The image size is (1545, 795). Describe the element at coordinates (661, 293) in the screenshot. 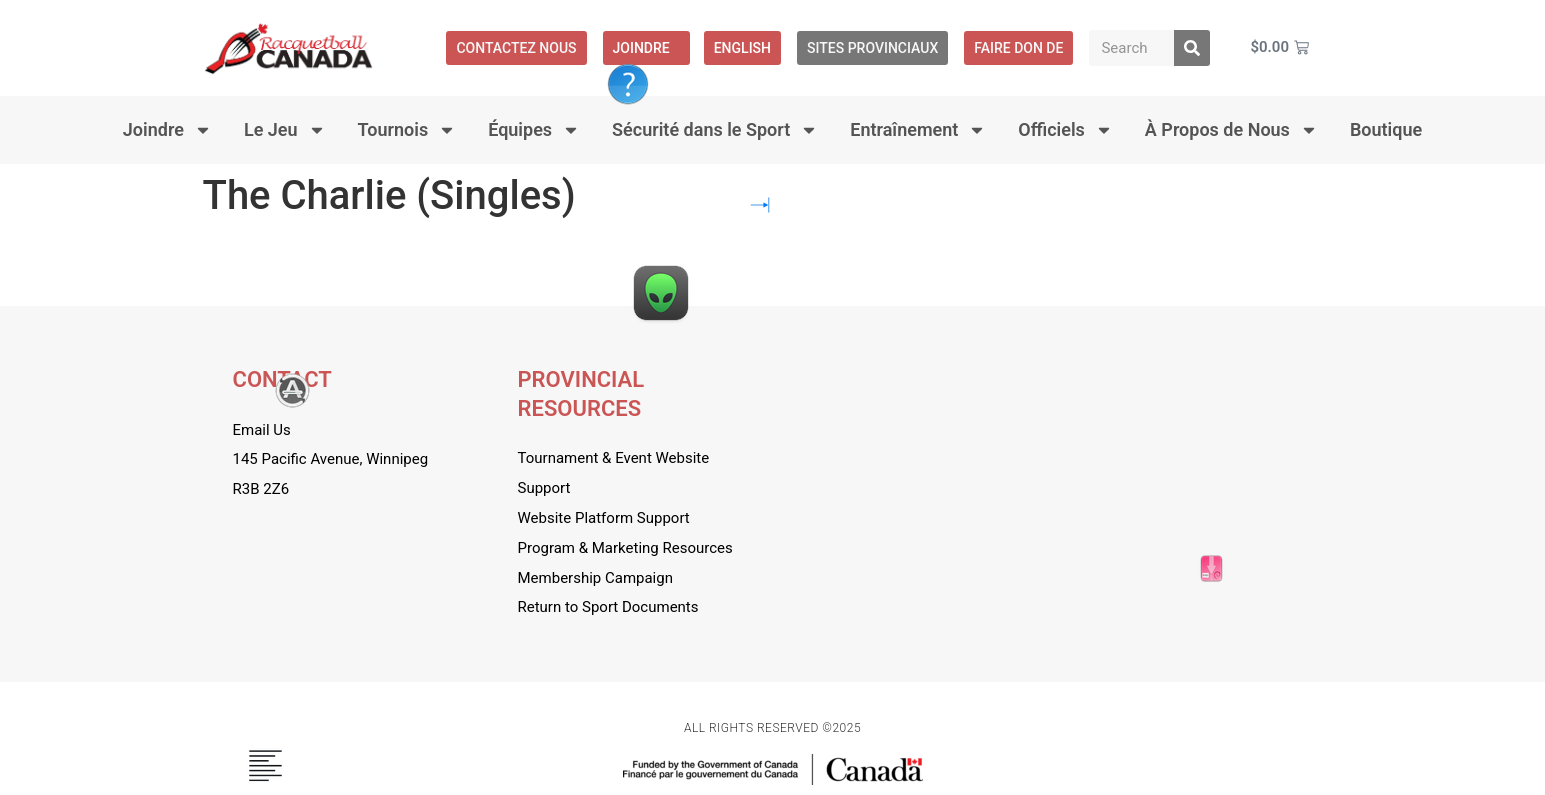

I see `launch alien arena game` at that location.